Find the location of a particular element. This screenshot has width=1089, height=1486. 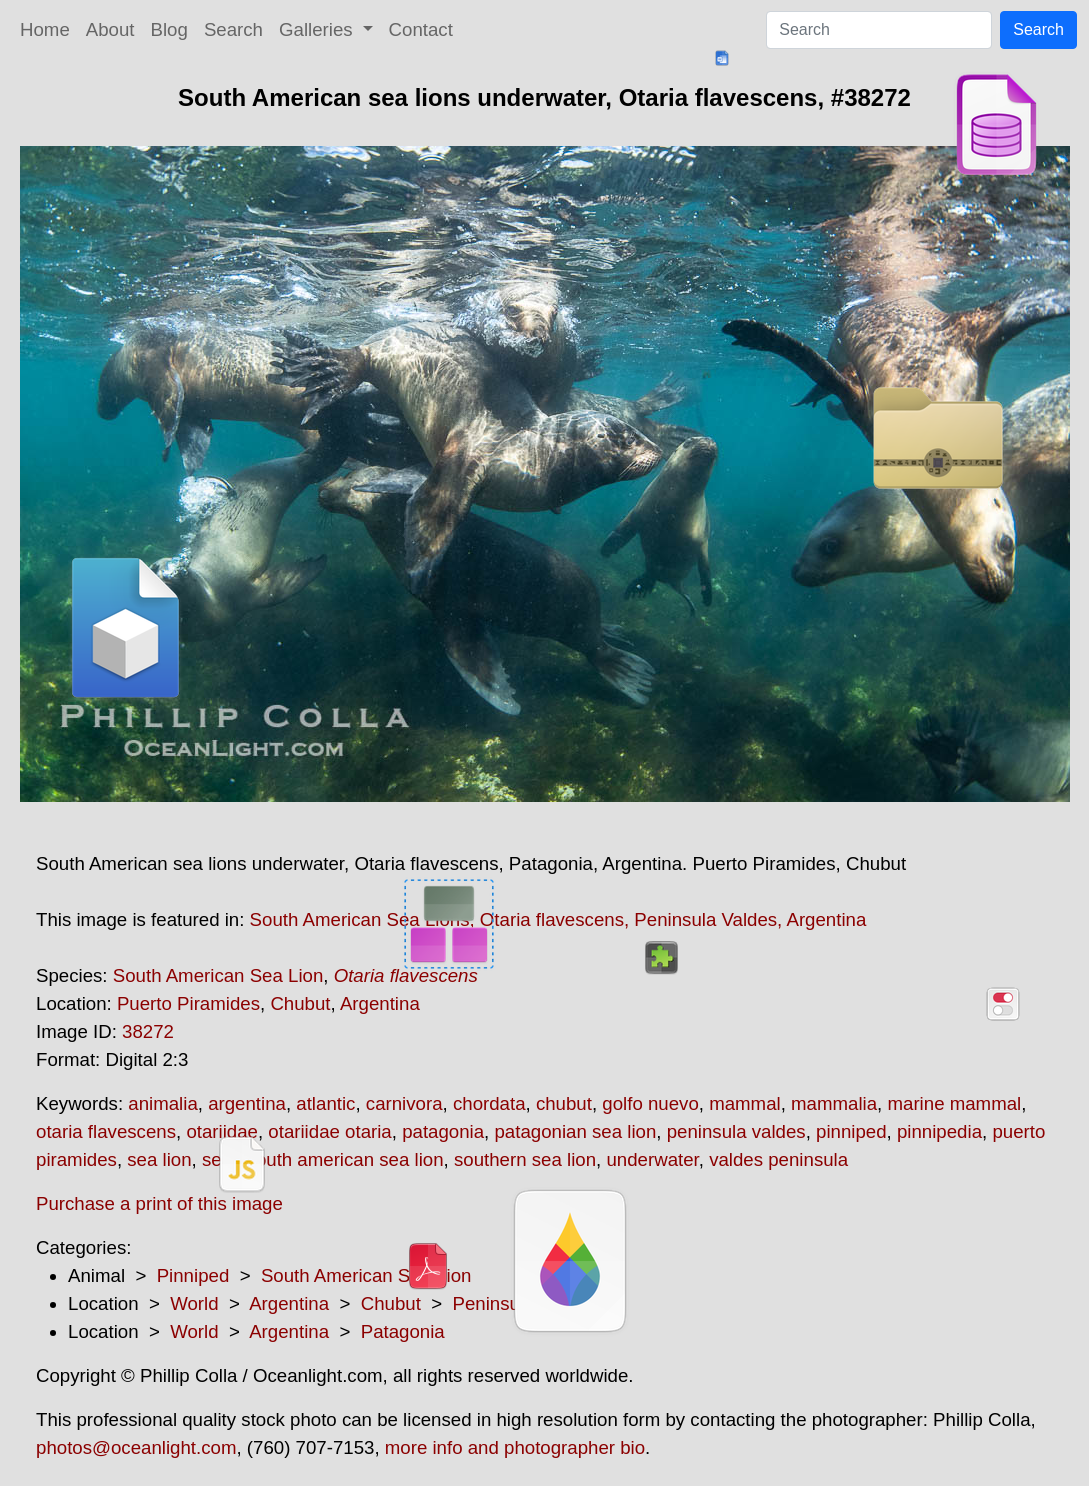

browse or manage system add-ons is located at coordinates (661, 957).